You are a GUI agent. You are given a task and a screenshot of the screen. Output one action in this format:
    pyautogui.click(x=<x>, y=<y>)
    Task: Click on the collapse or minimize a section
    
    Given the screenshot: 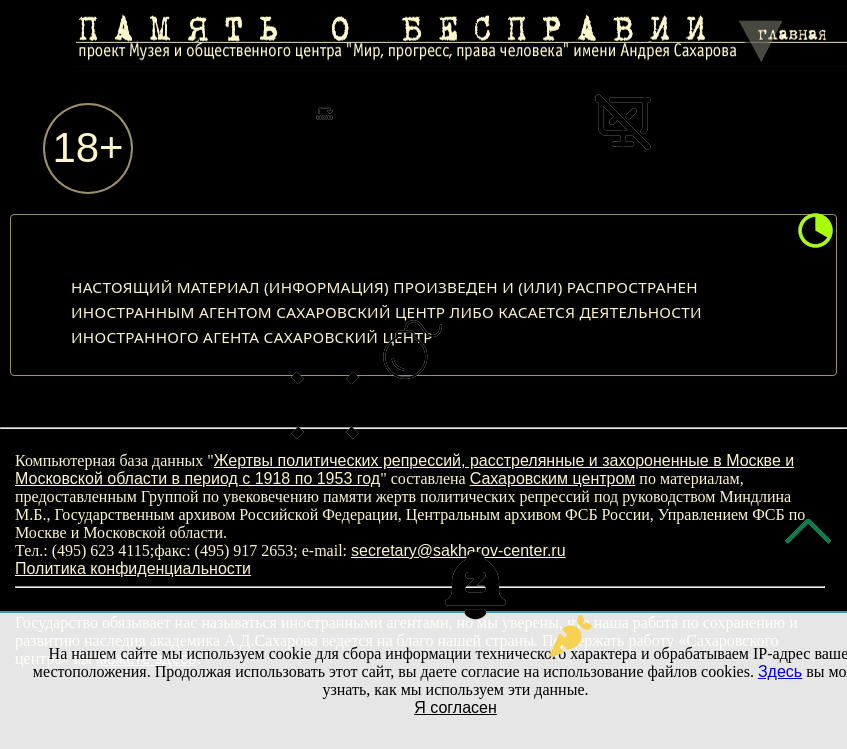 What is the action you would take?
    pyautogui.click(x=808, y=533)
    